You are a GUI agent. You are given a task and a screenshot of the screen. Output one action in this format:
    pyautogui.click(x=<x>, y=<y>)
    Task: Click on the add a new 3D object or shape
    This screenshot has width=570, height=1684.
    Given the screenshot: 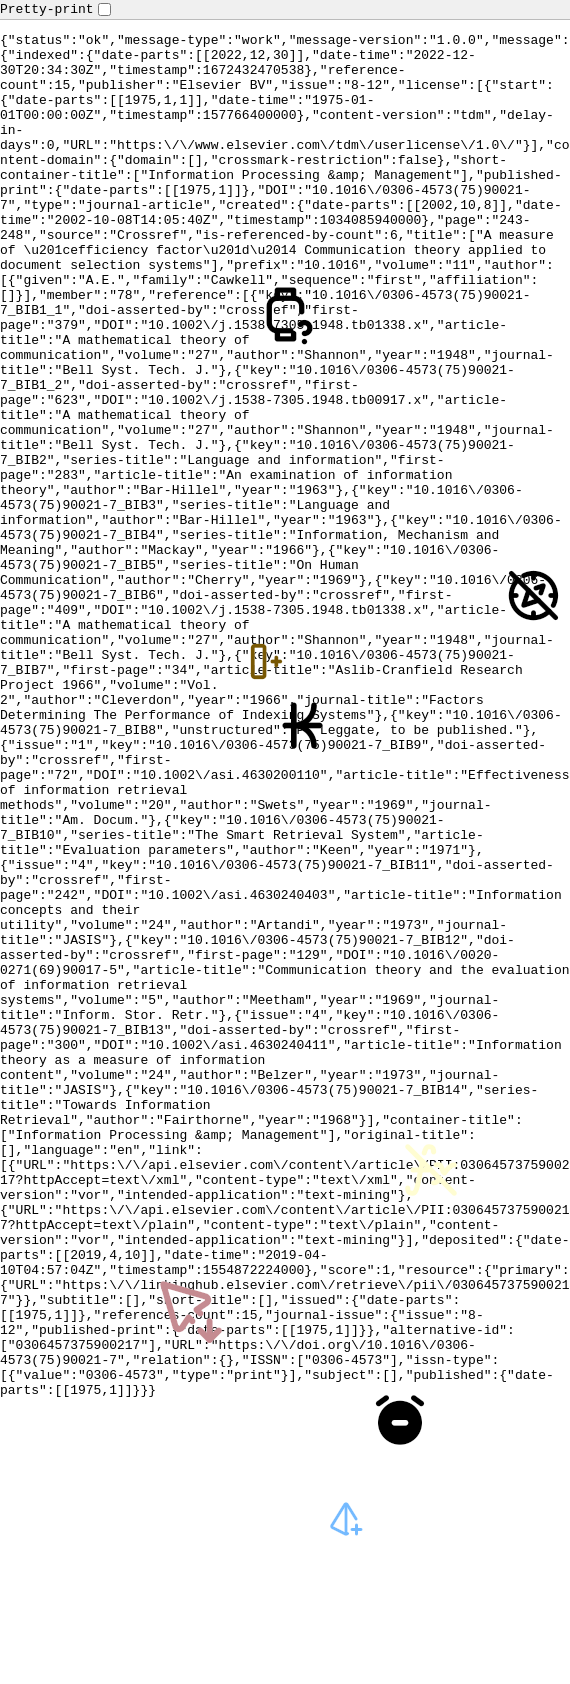 What is the action you would take?
    pyautogui.click(x=346, y=1519)
    